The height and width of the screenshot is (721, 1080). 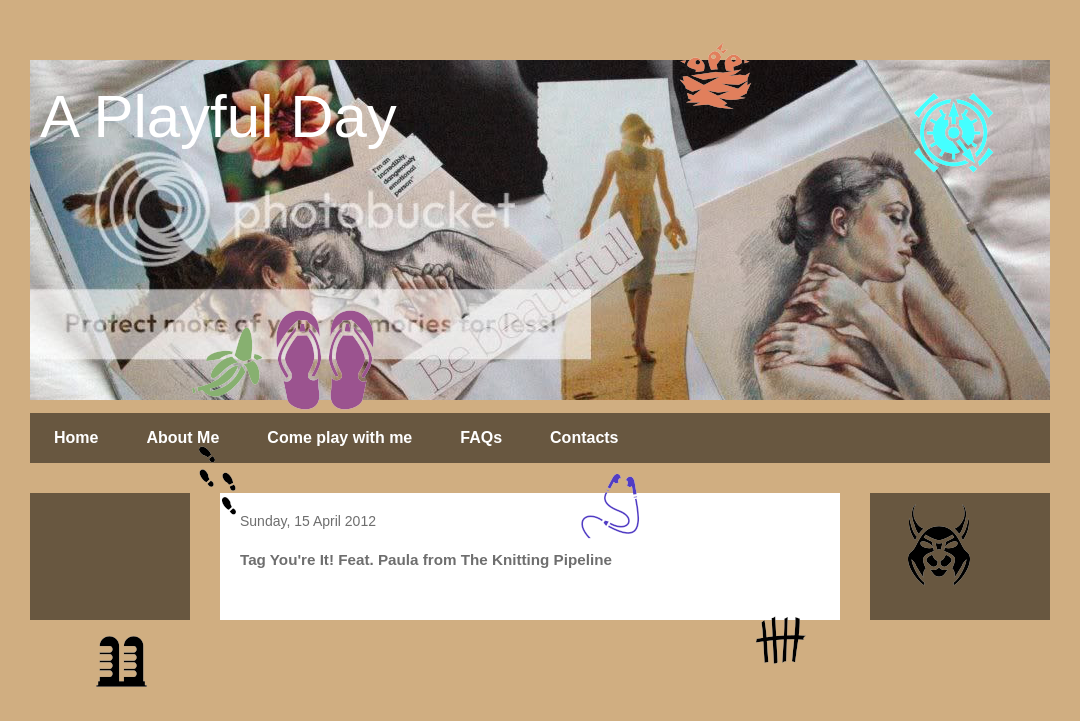 What do you see at coordinates (217, 480) in the screenshot?
I see `track your steps or walking activity` at bounding box center [217, 480].